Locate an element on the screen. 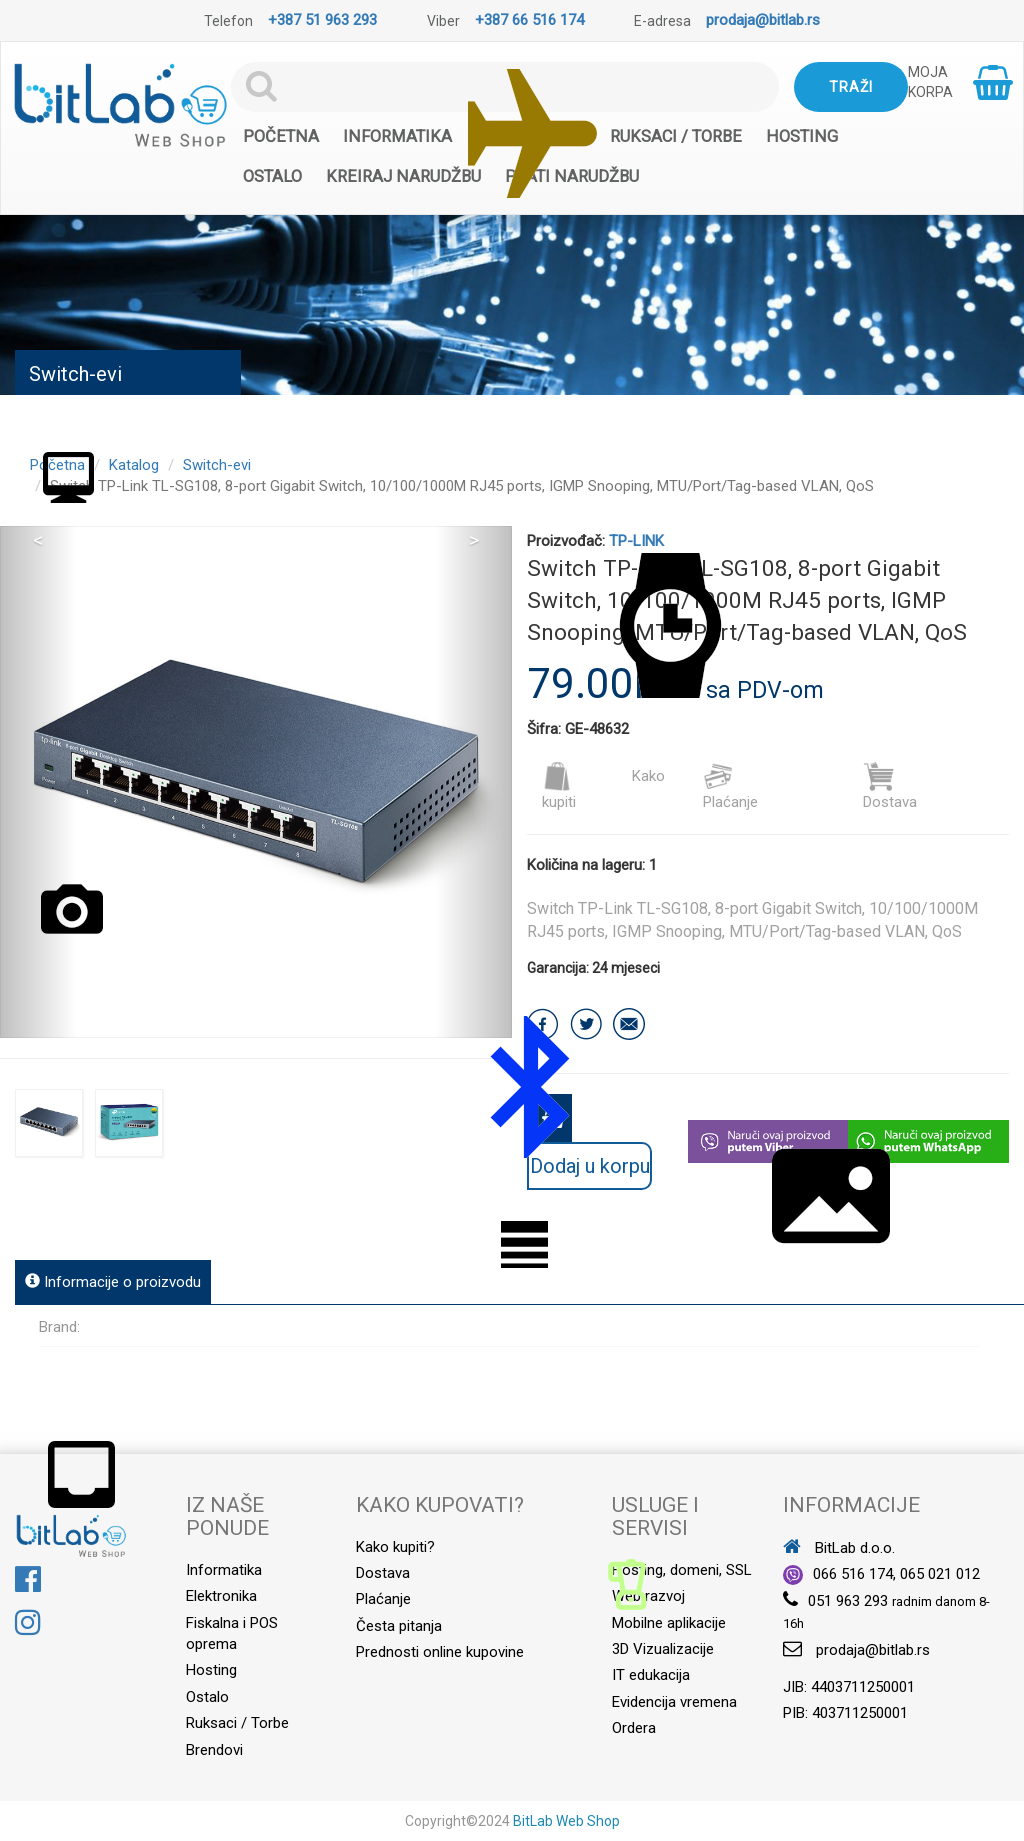 The width and height of the screenshot is (1024, 1841). switch to desktop view is located at coordinates (68, 477).